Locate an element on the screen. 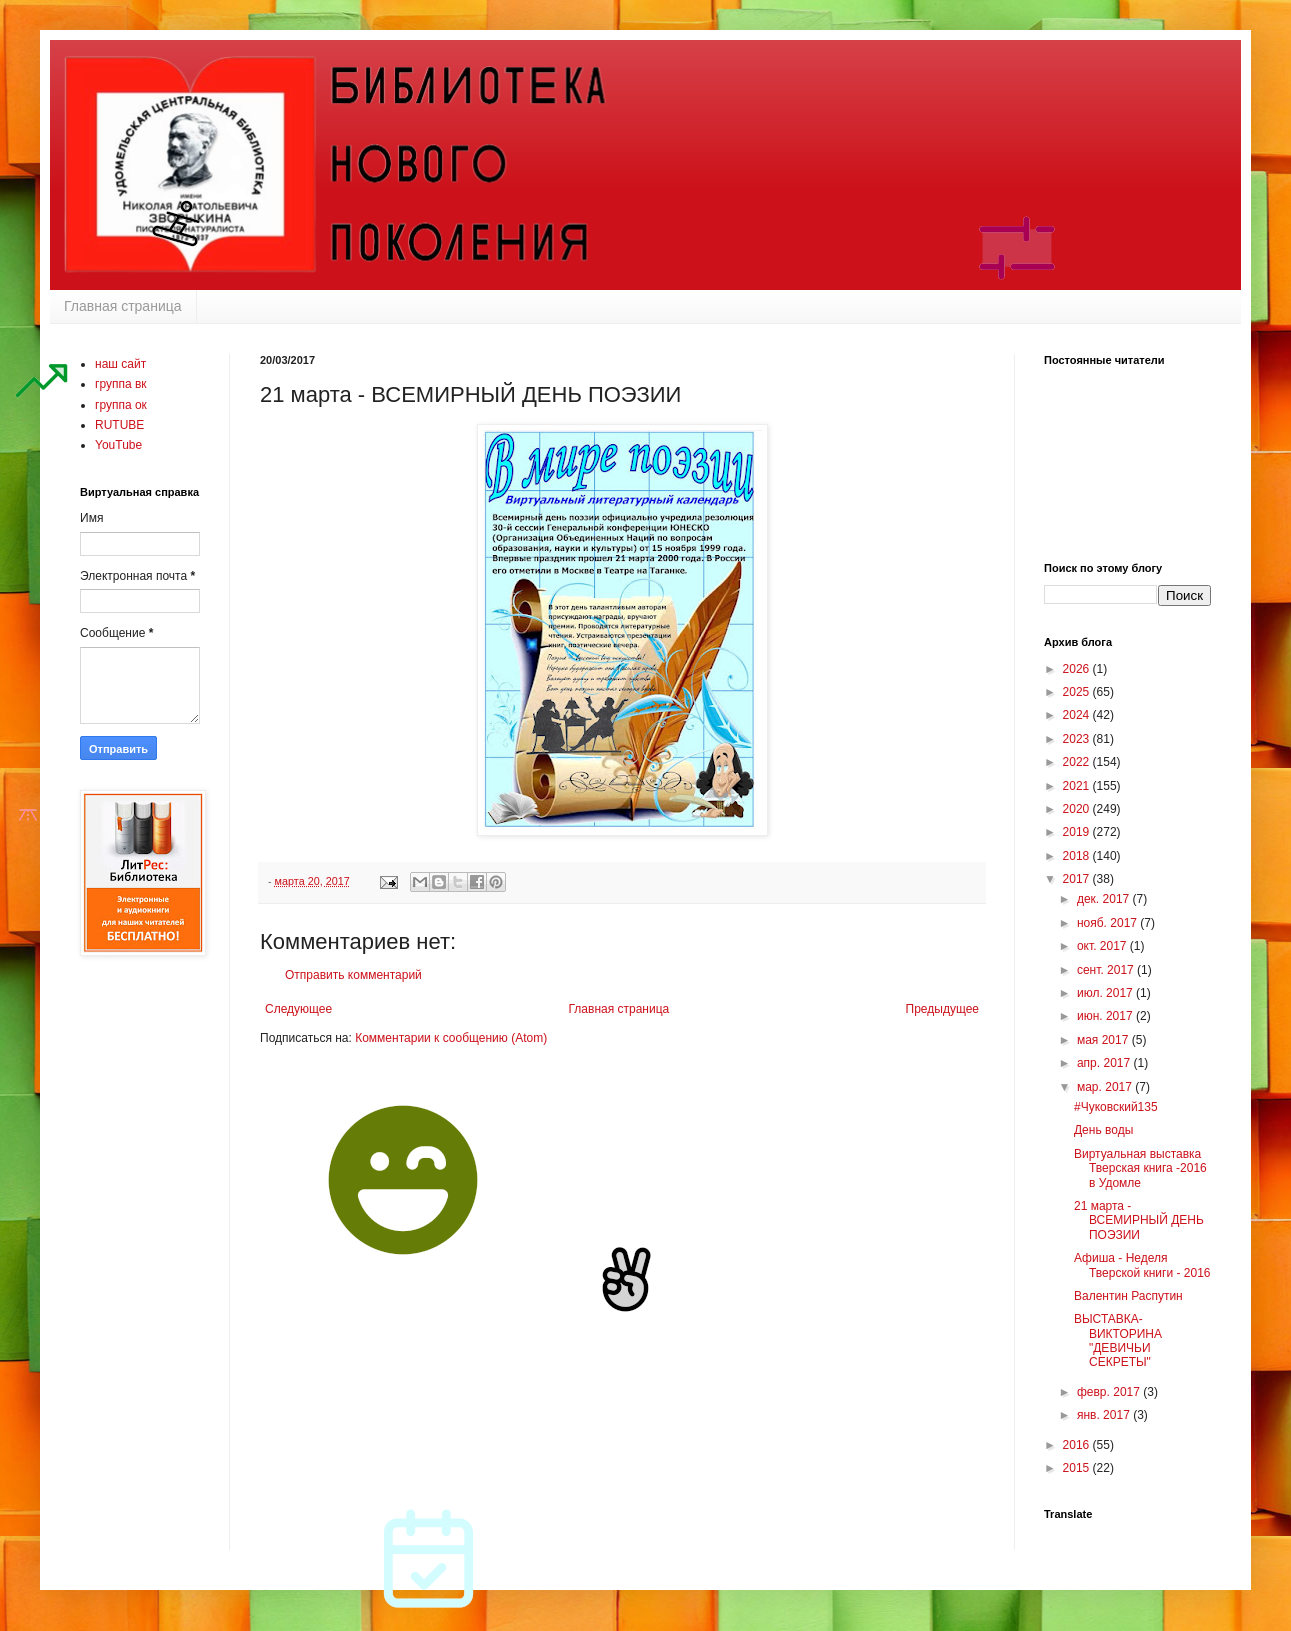 The width and height of the screenshot is (1291, 1631). confirm or complete a scheduled event is located at coordinates (428, 1558).